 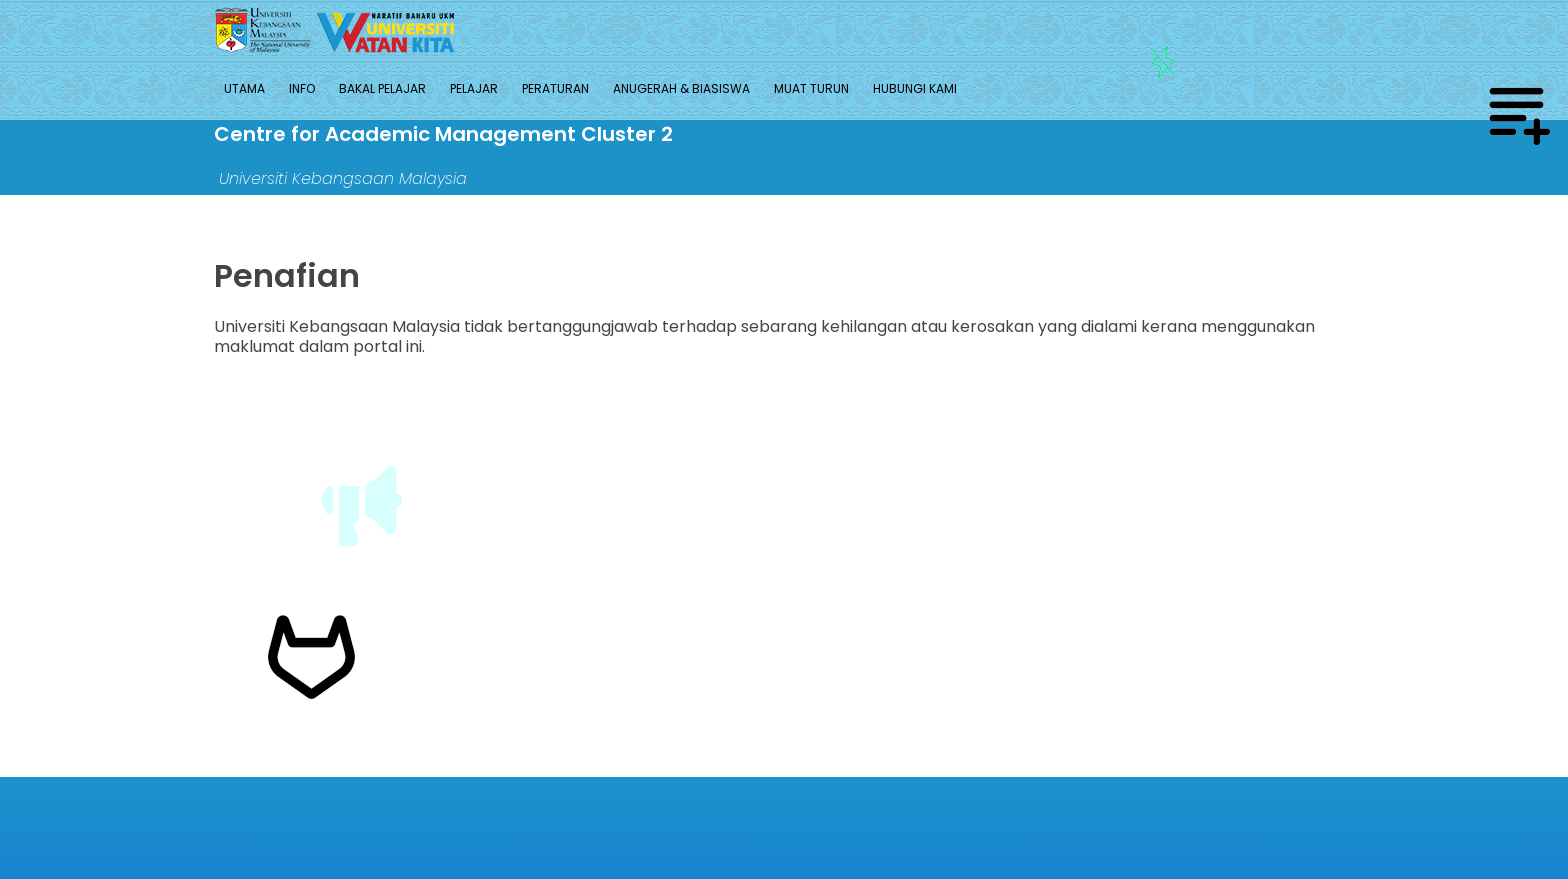 What do you see at coordinates (362, 506) in the screenshot?
I see `make an announcement or broadcast` at bounding box center [362, 506].